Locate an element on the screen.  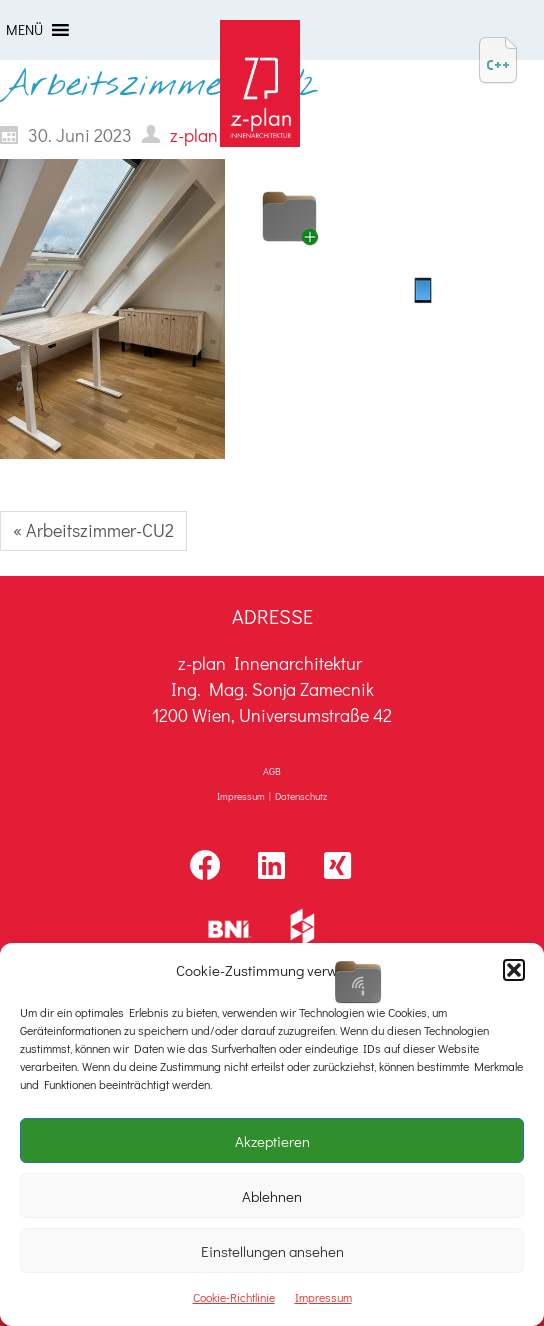
create a new folder is located at coordinates (289, 216).